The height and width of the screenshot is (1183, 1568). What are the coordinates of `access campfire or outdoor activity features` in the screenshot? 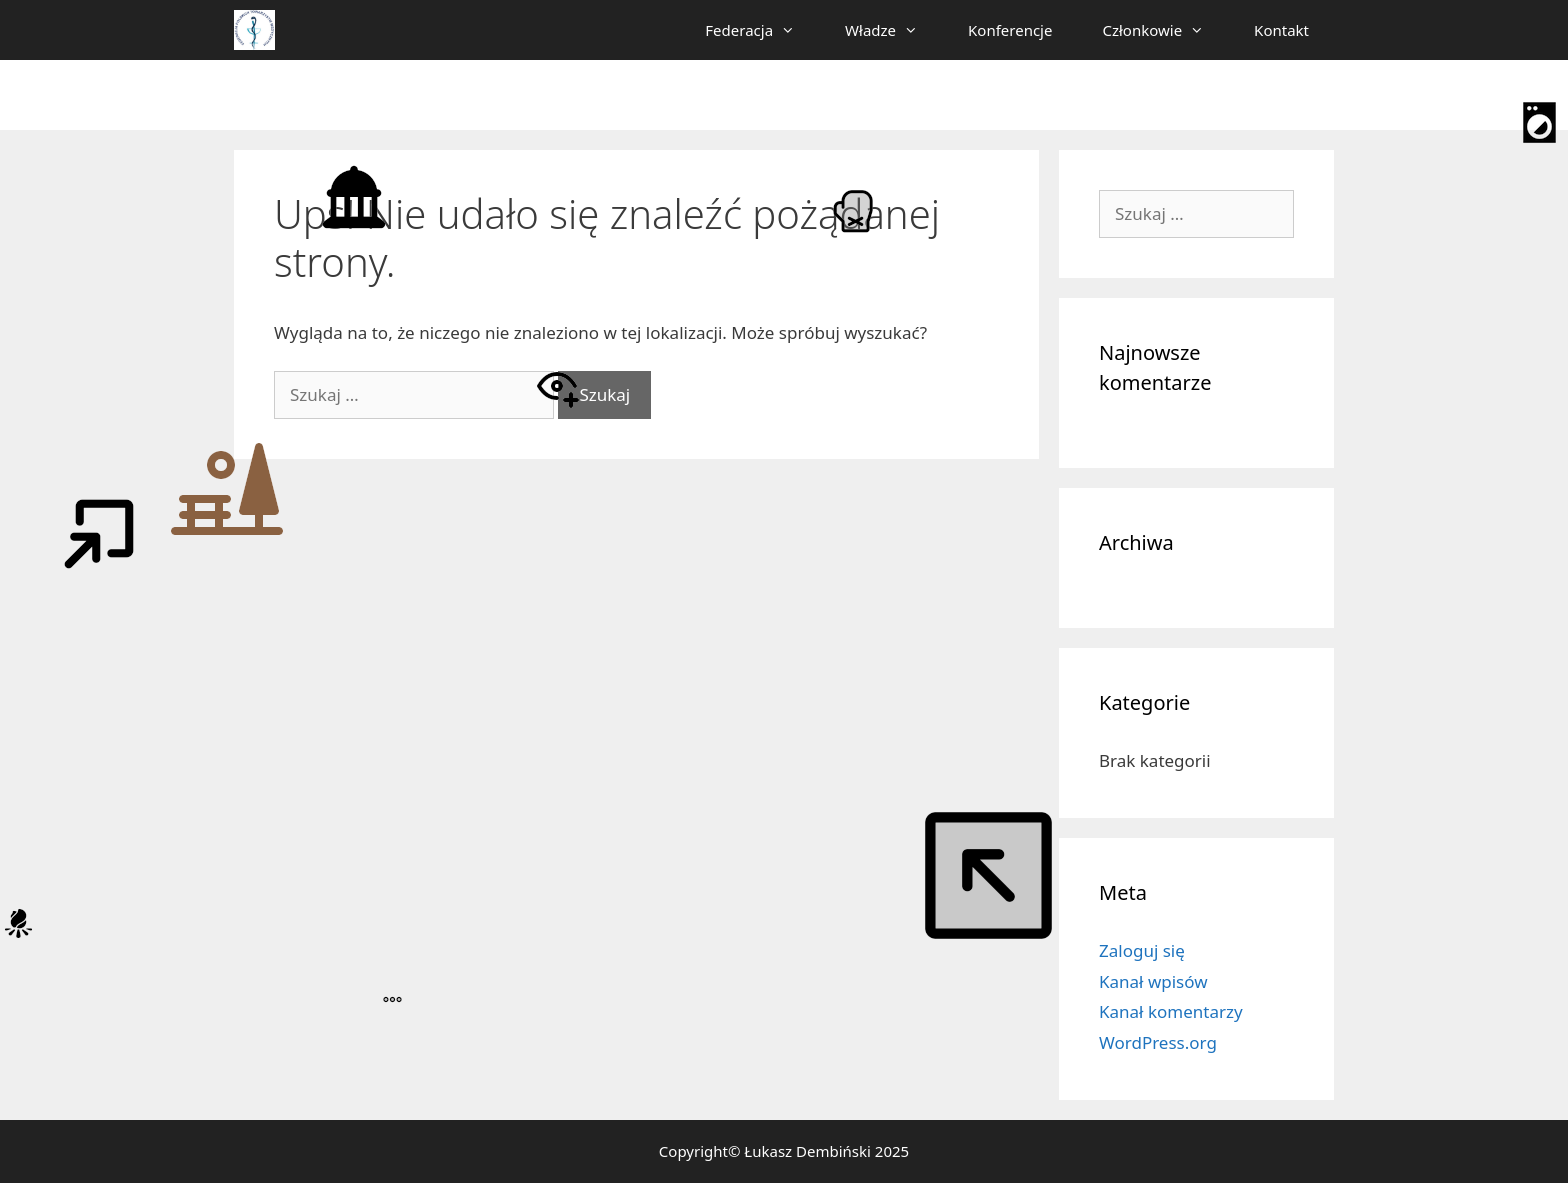 It's located at (18, 923).